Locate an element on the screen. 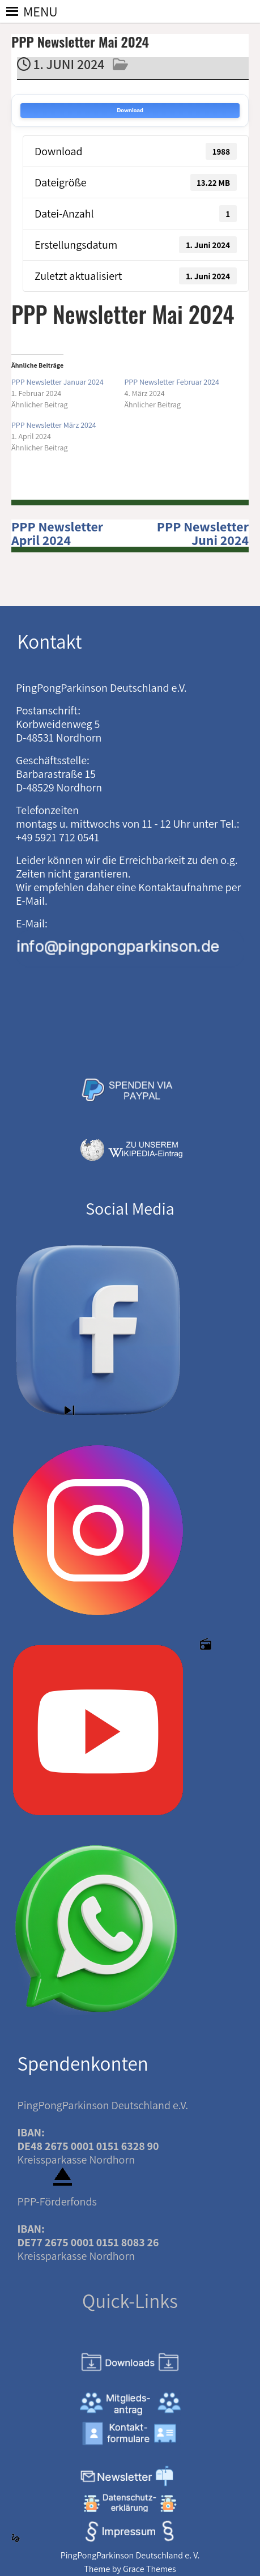 This screenshot has width=260, height=2576. open radio or audio streaming is located at coordinates (206, 1644).